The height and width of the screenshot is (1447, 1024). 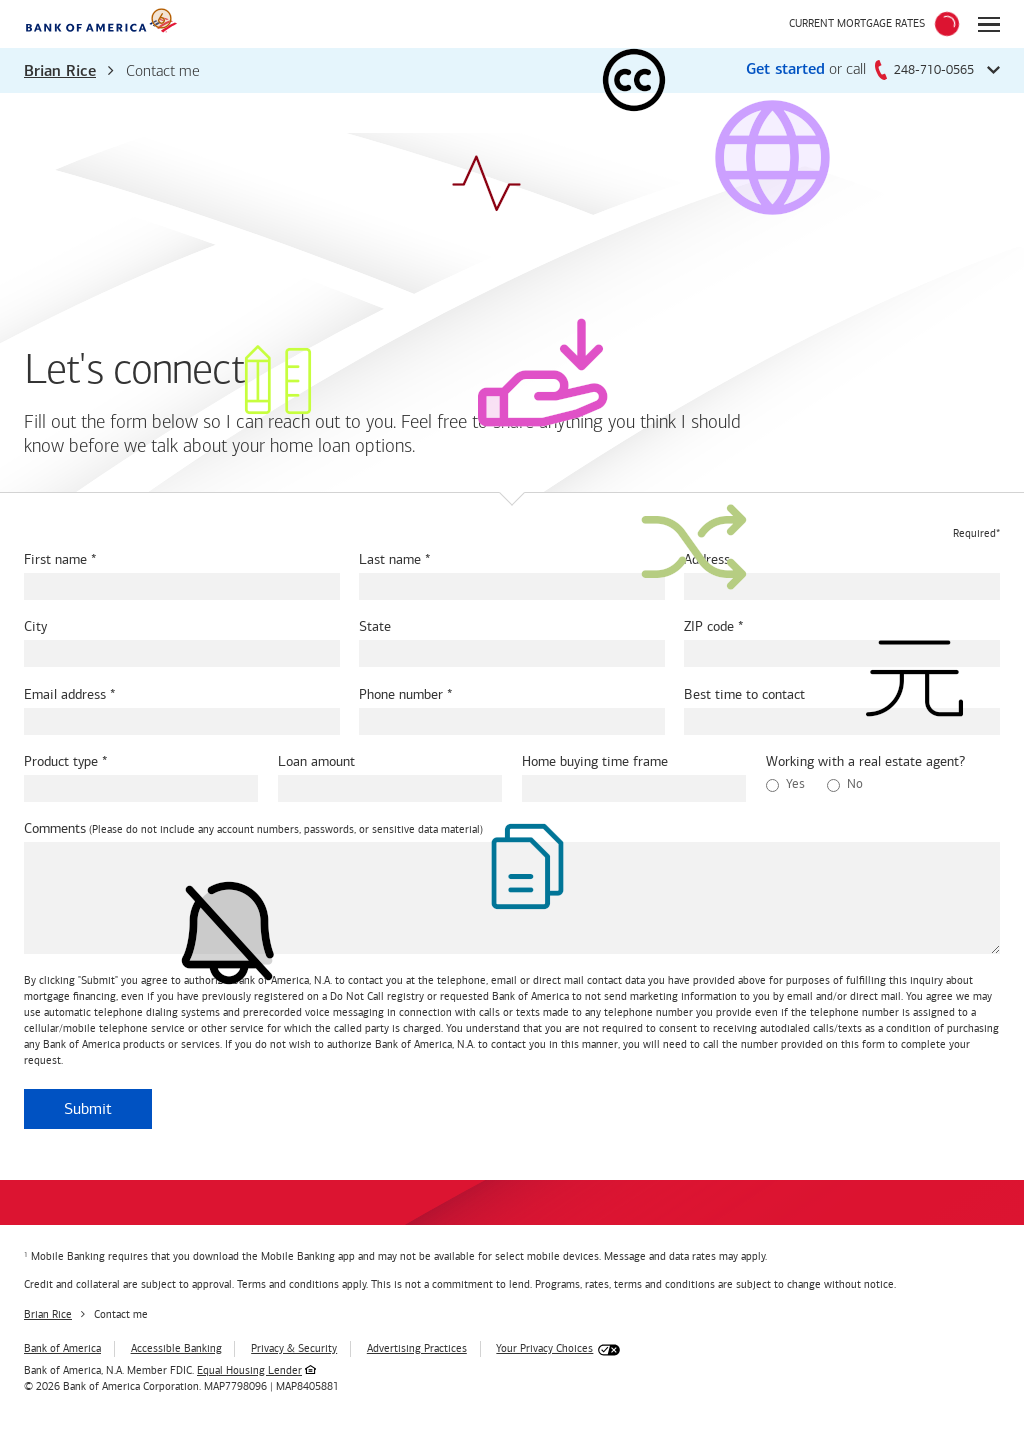 I want to click on view health or heart rate monitoring, so click(x=486, y=184).